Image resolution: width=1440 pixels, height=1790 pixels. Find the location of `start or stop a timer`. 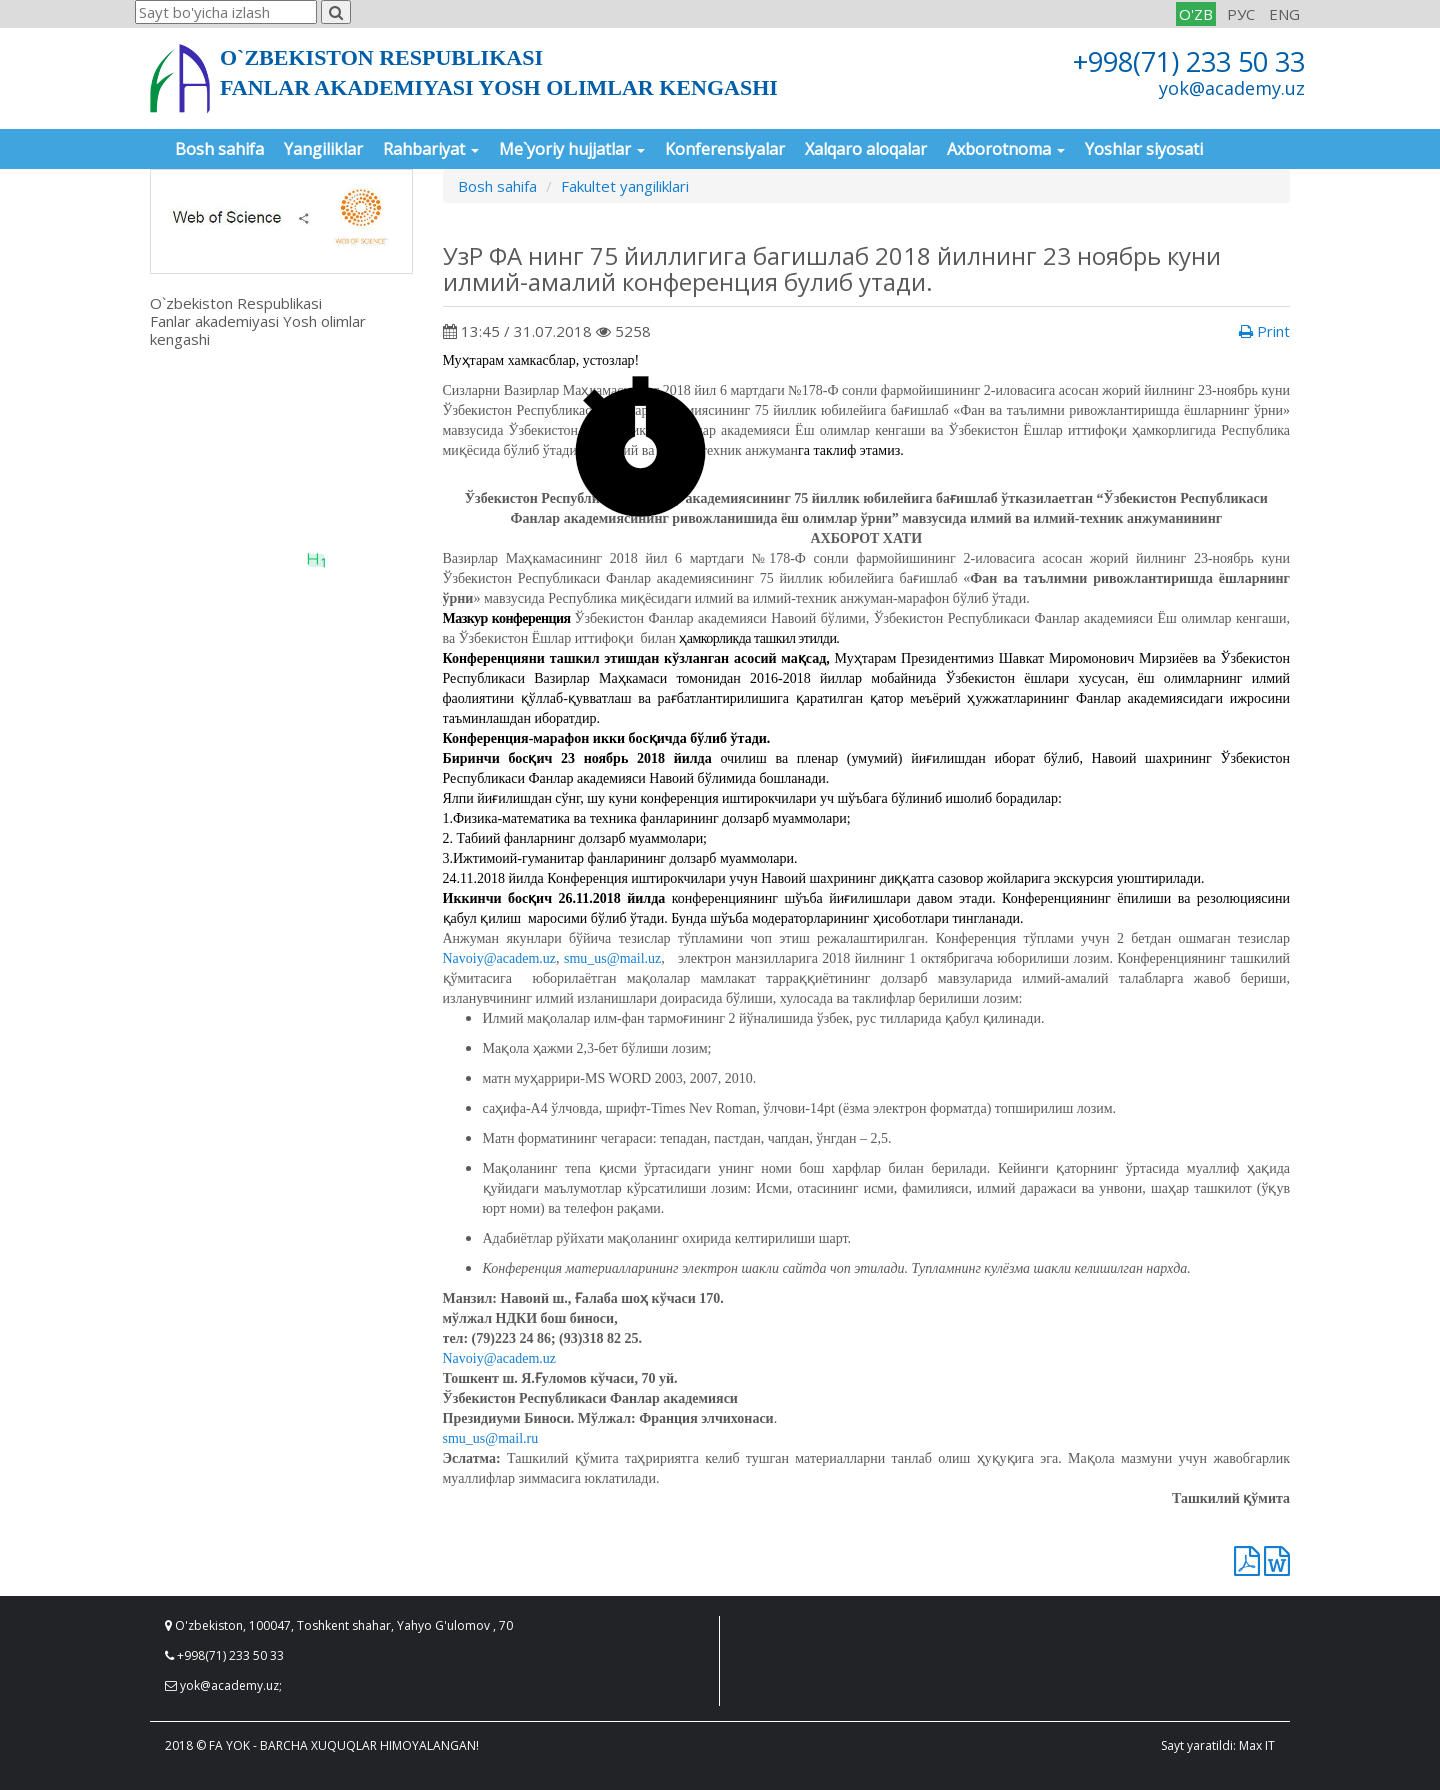

start or stop a timer is located at coordinates (640, 446).